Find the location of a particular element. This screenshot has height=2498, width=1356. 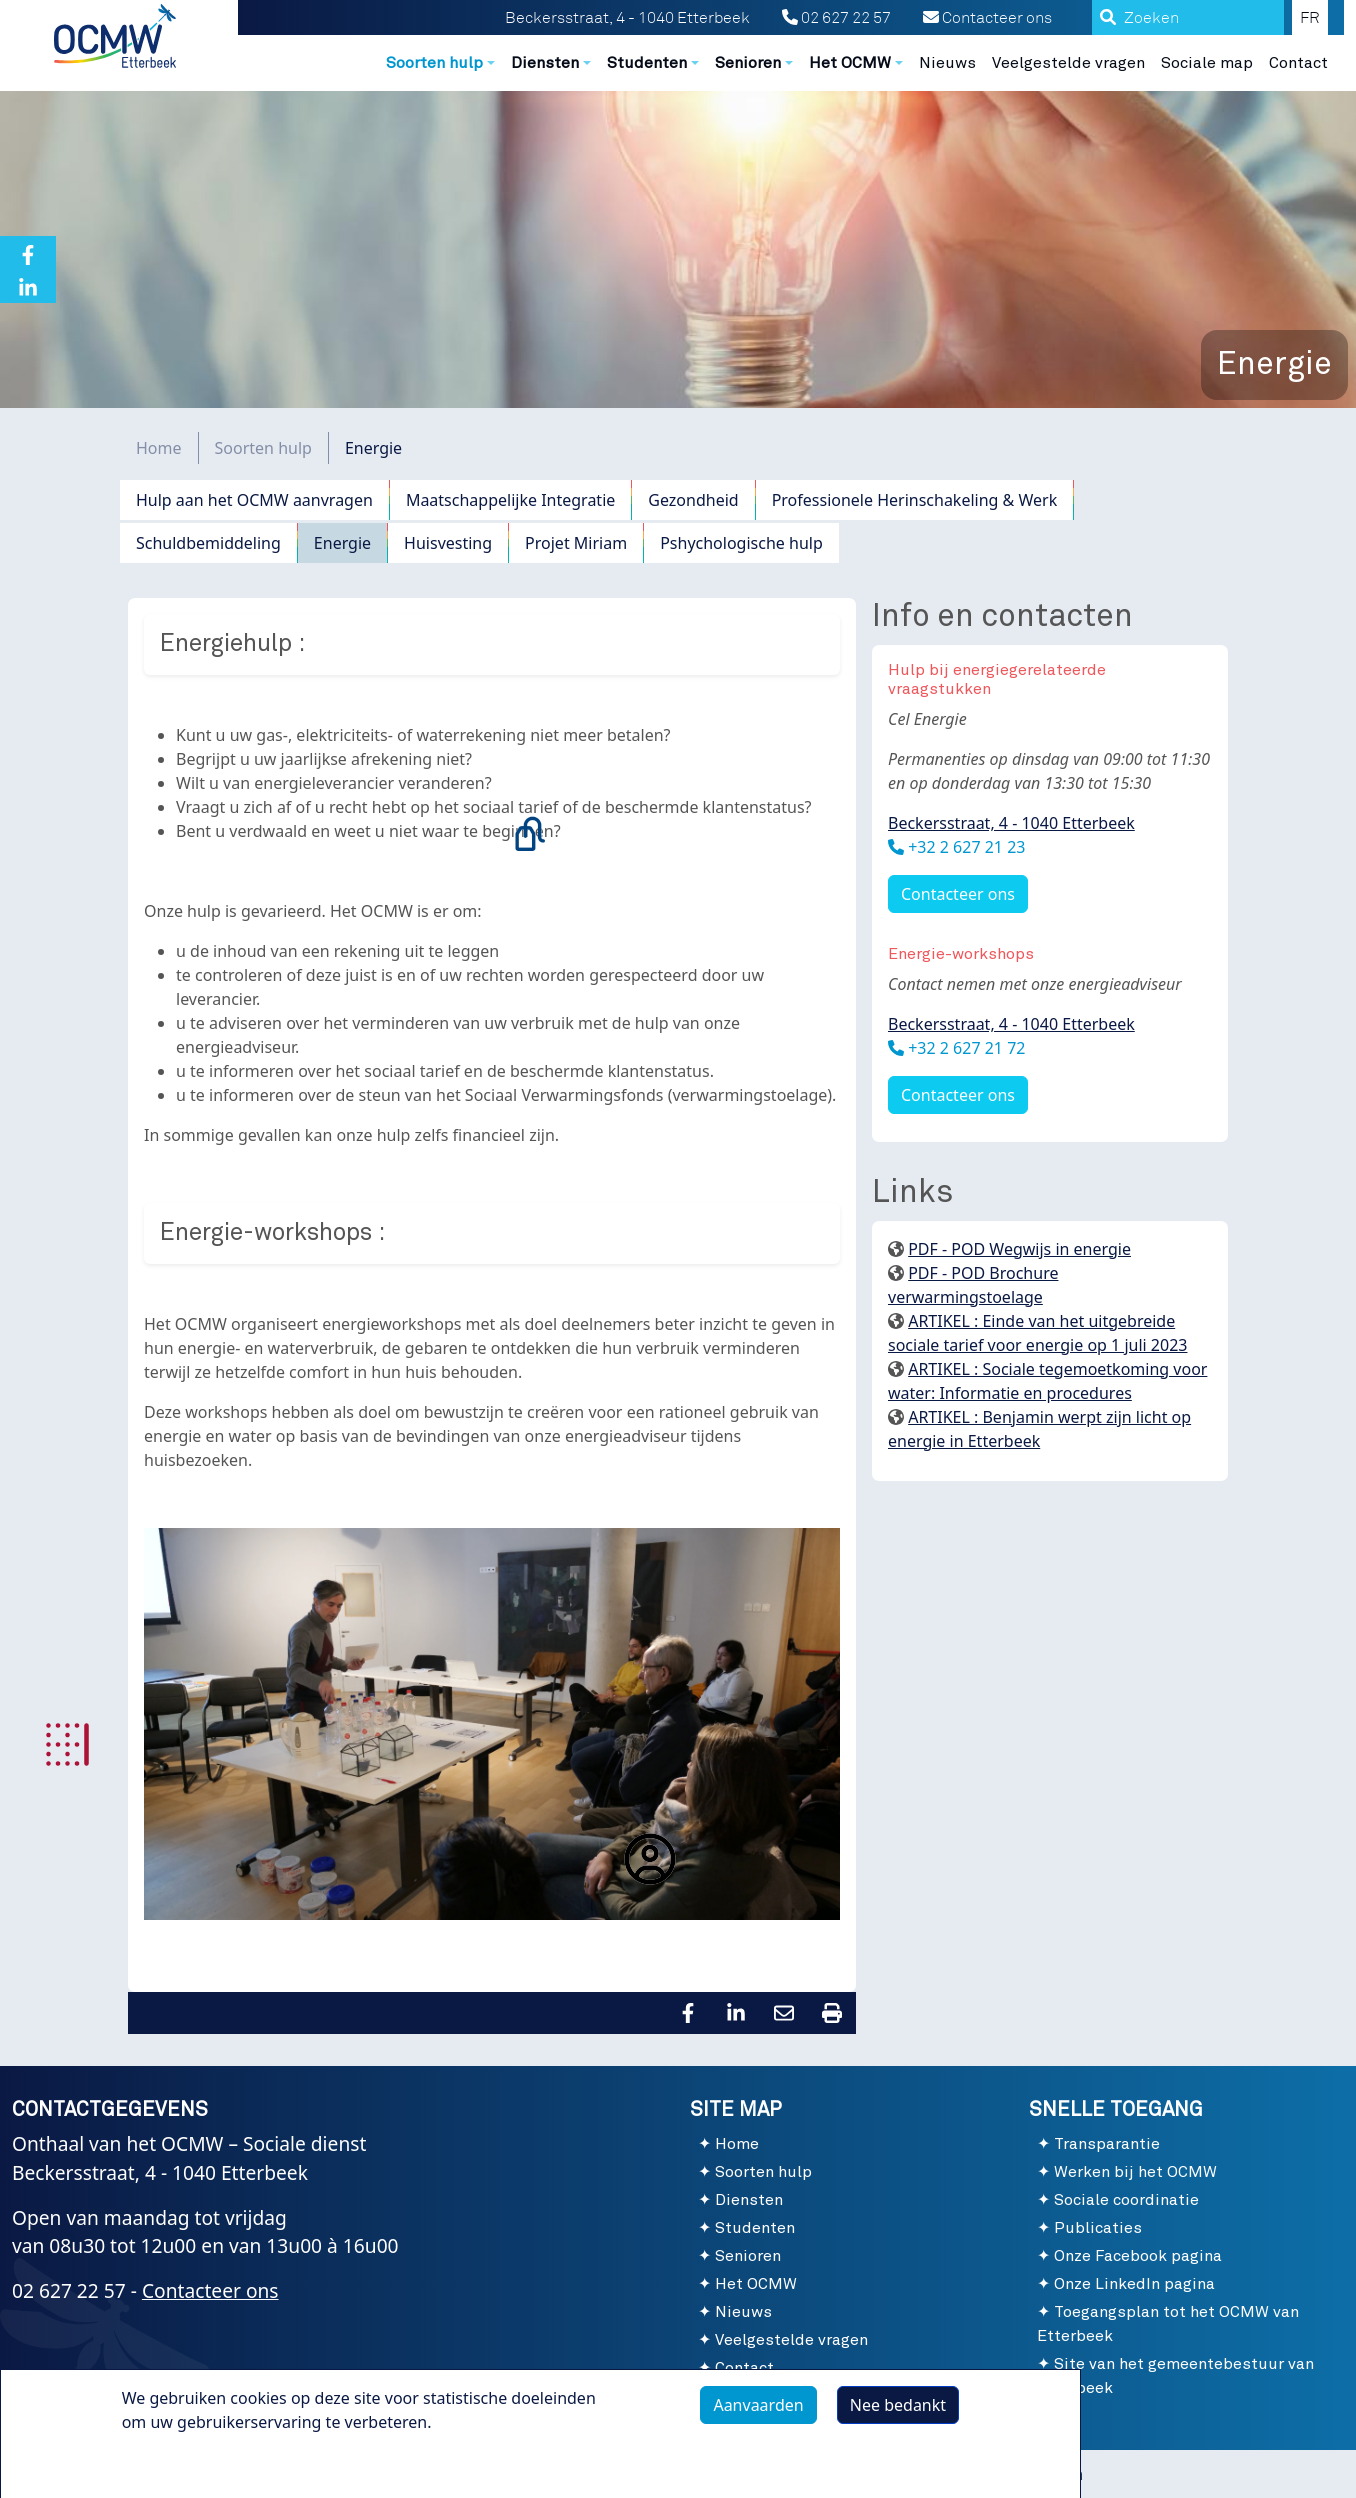

view your profile is located at coordinates (650, 1859).